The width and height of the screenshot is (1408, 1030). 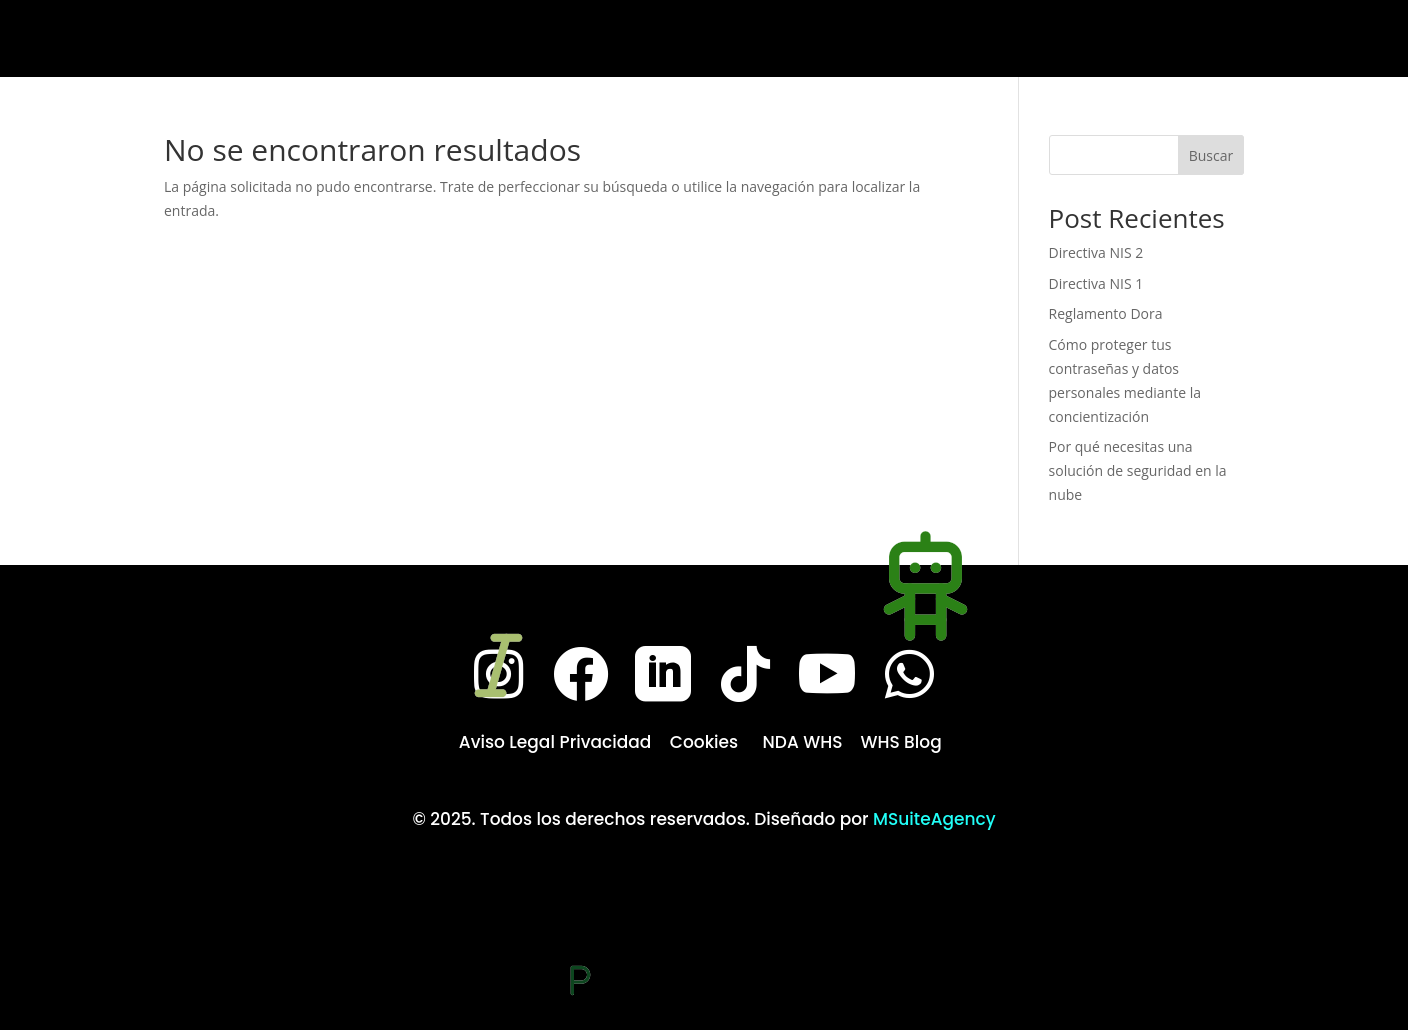 What do you see at coordinates (580, 980) in the screenshot?
I see `indicates parking availability or location` at bounding box center [580, 980].